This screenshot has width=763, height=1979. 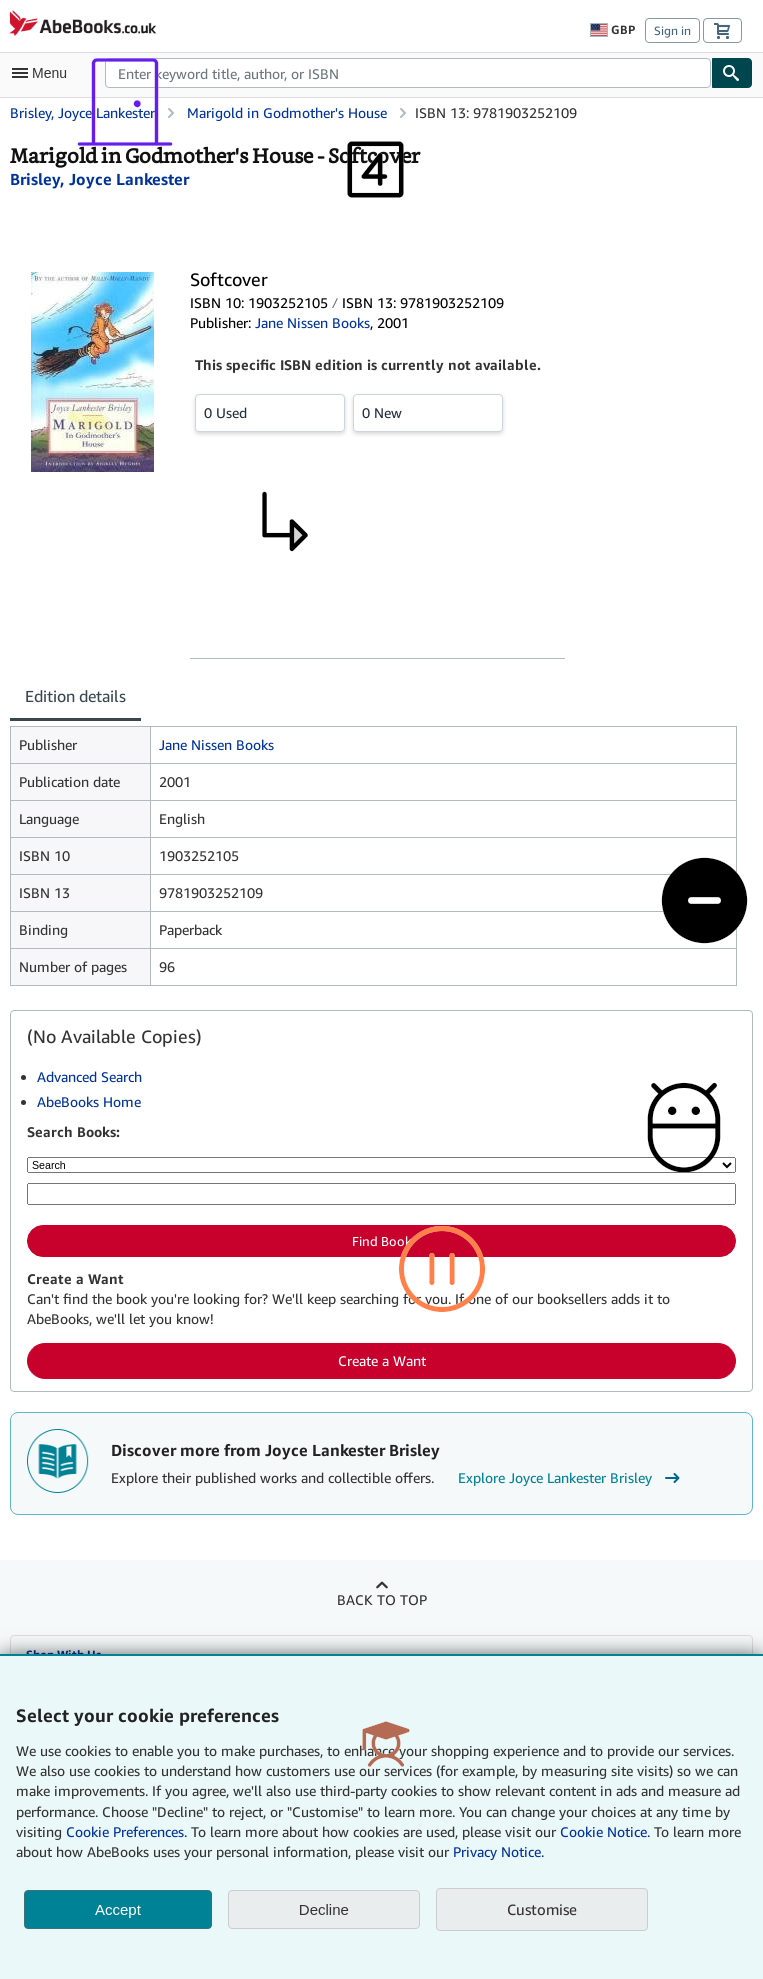 I want to click on remove an item from a list or collection, so click(x=704, y=900).